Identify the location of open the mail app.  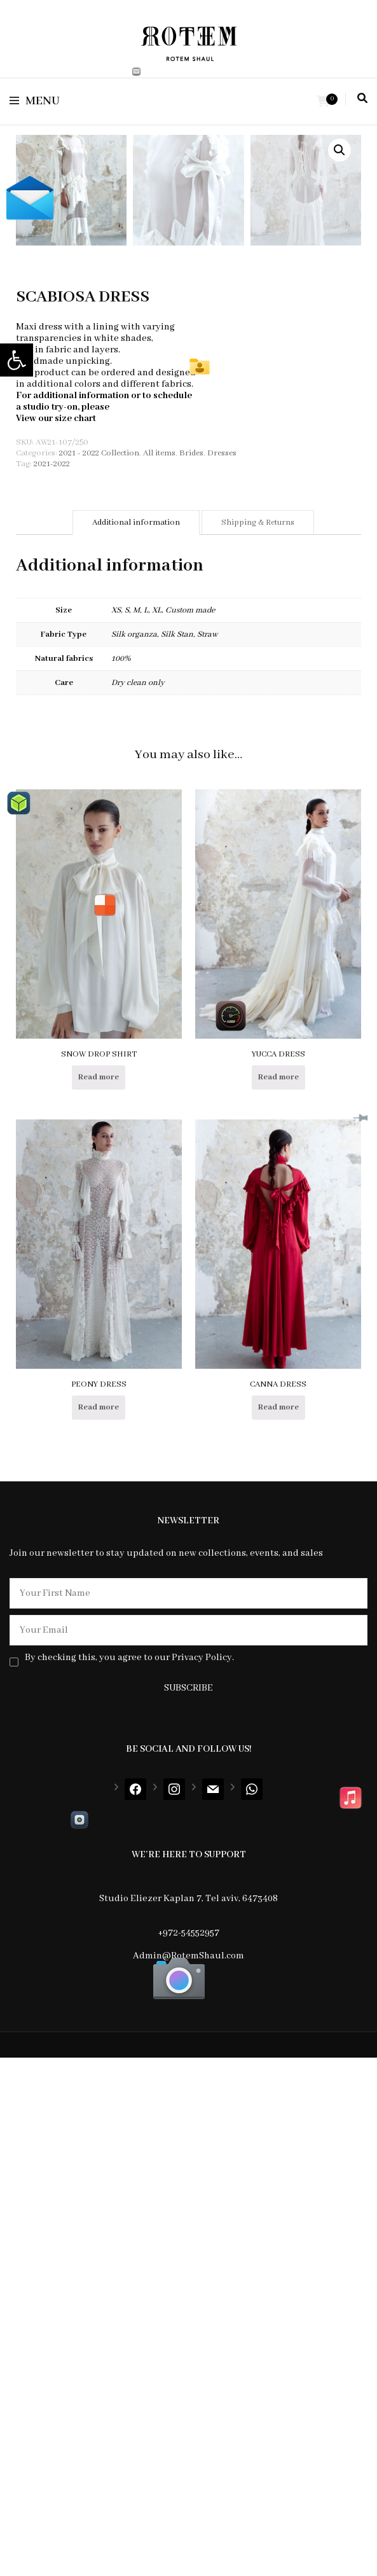
(30, 199).